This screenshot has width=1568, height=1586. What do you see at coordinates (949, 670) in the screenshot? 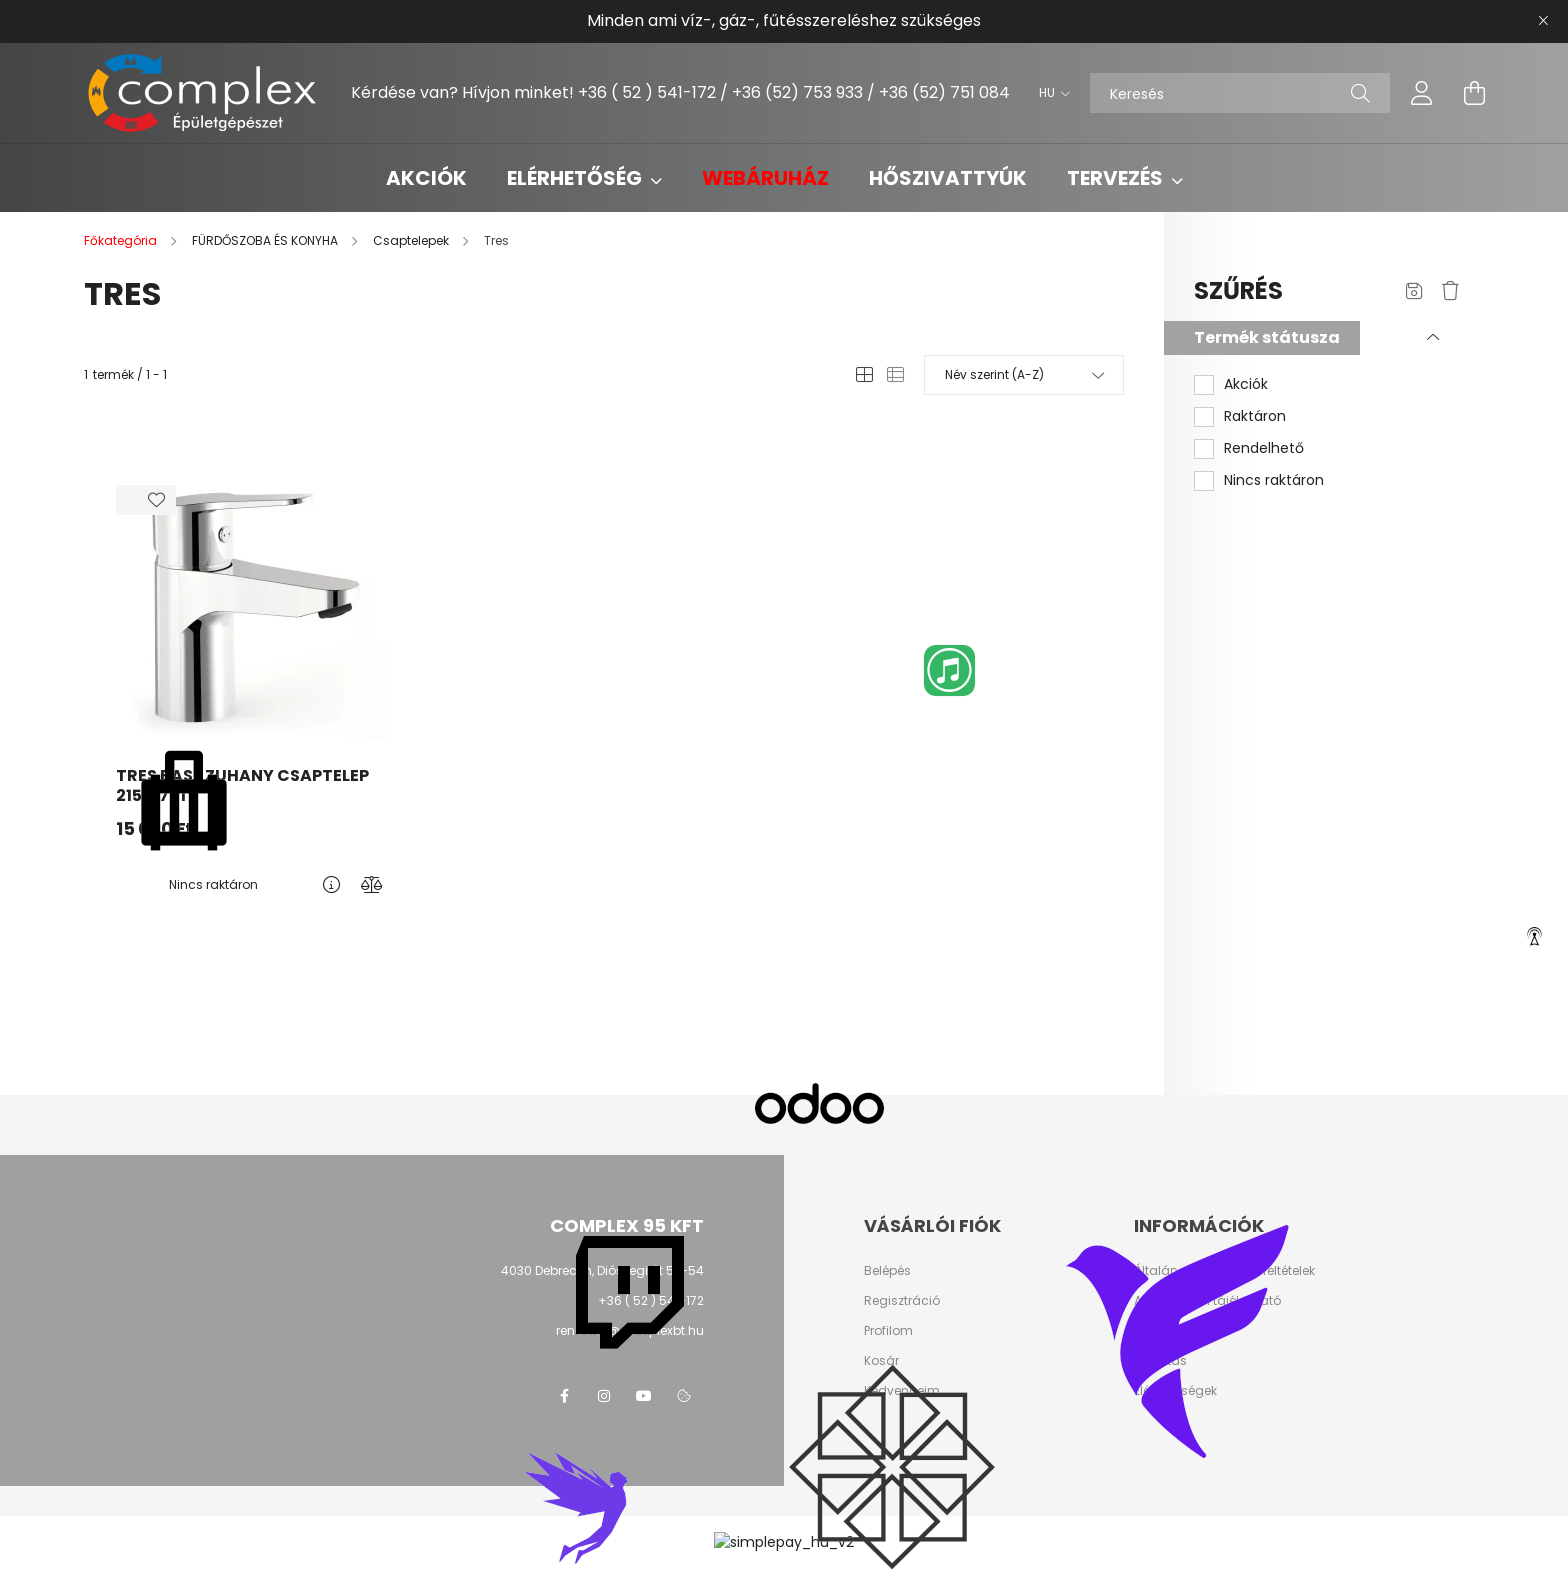
I see `open itunes music library` at bounding box center [949, 670].